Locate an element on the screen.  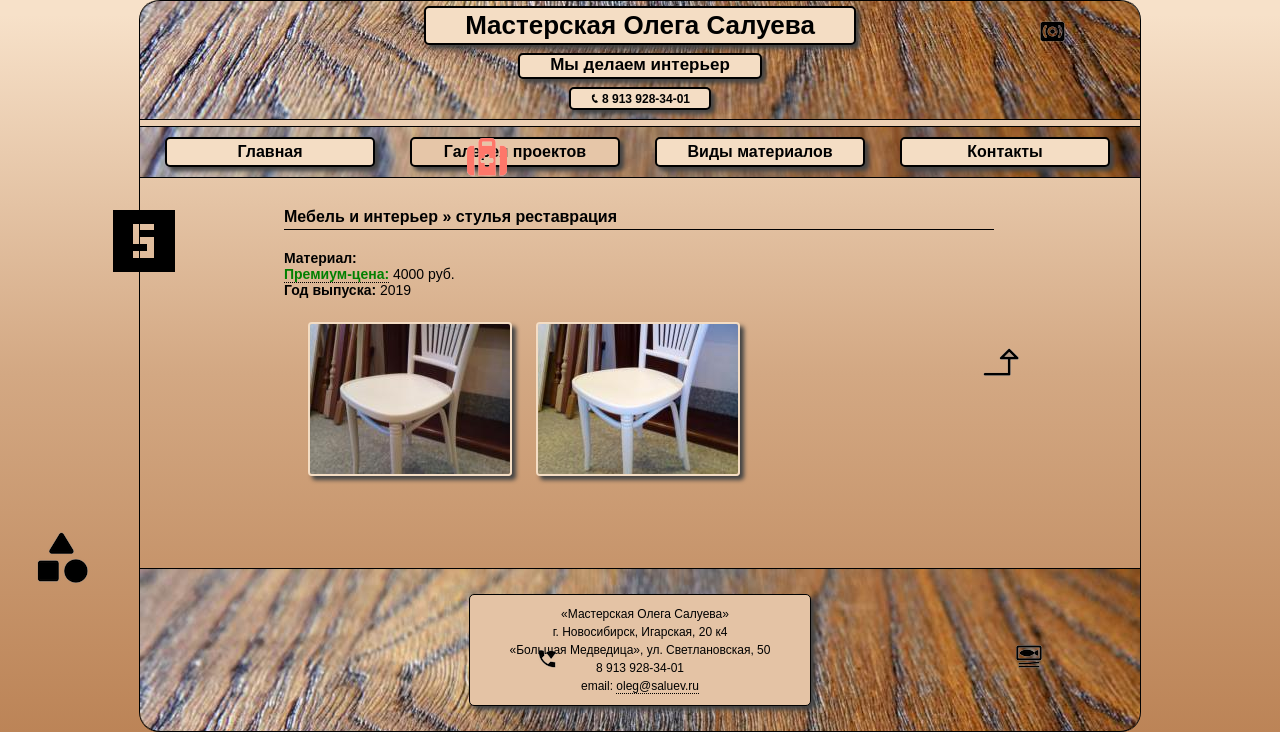
browse or filter by category is located at coordinates (61, 556).